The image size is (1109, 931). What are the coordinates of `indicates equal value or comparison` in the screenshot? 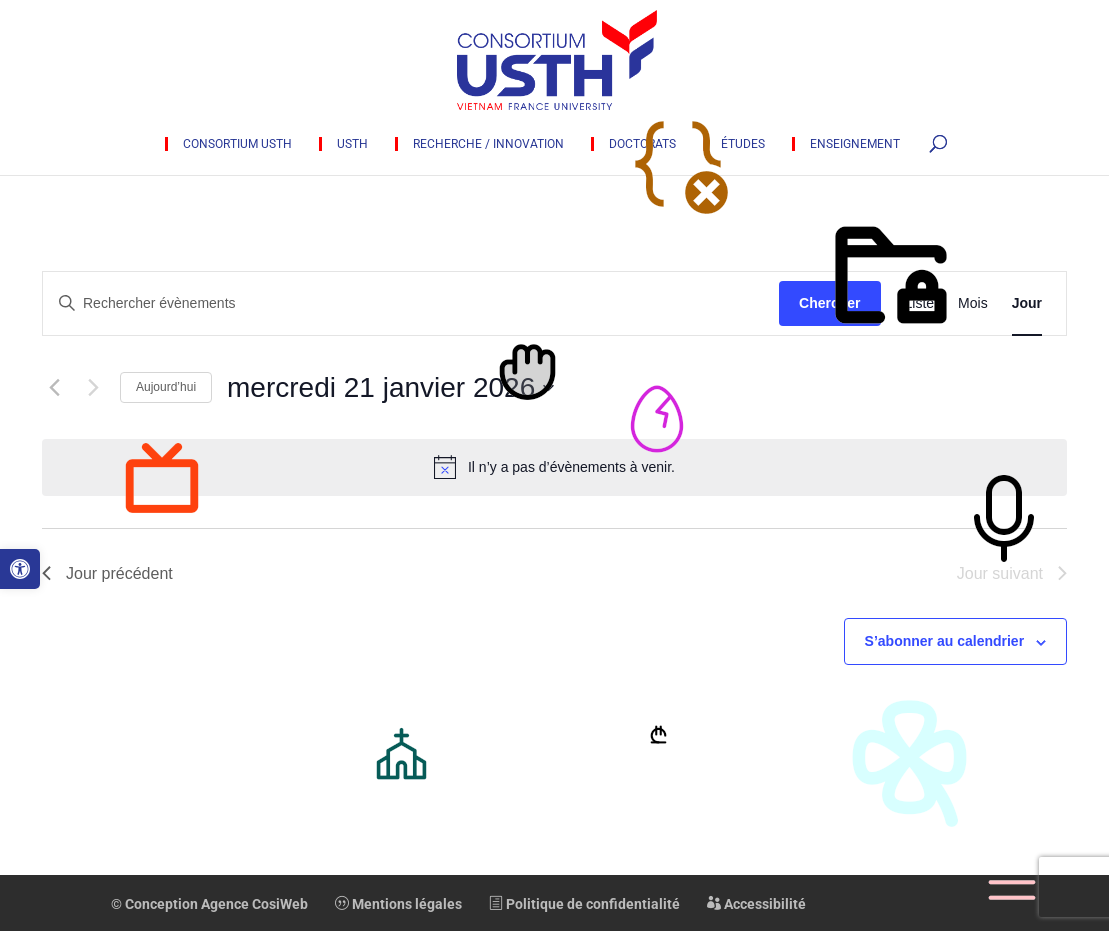 It's located at (1012, 890).